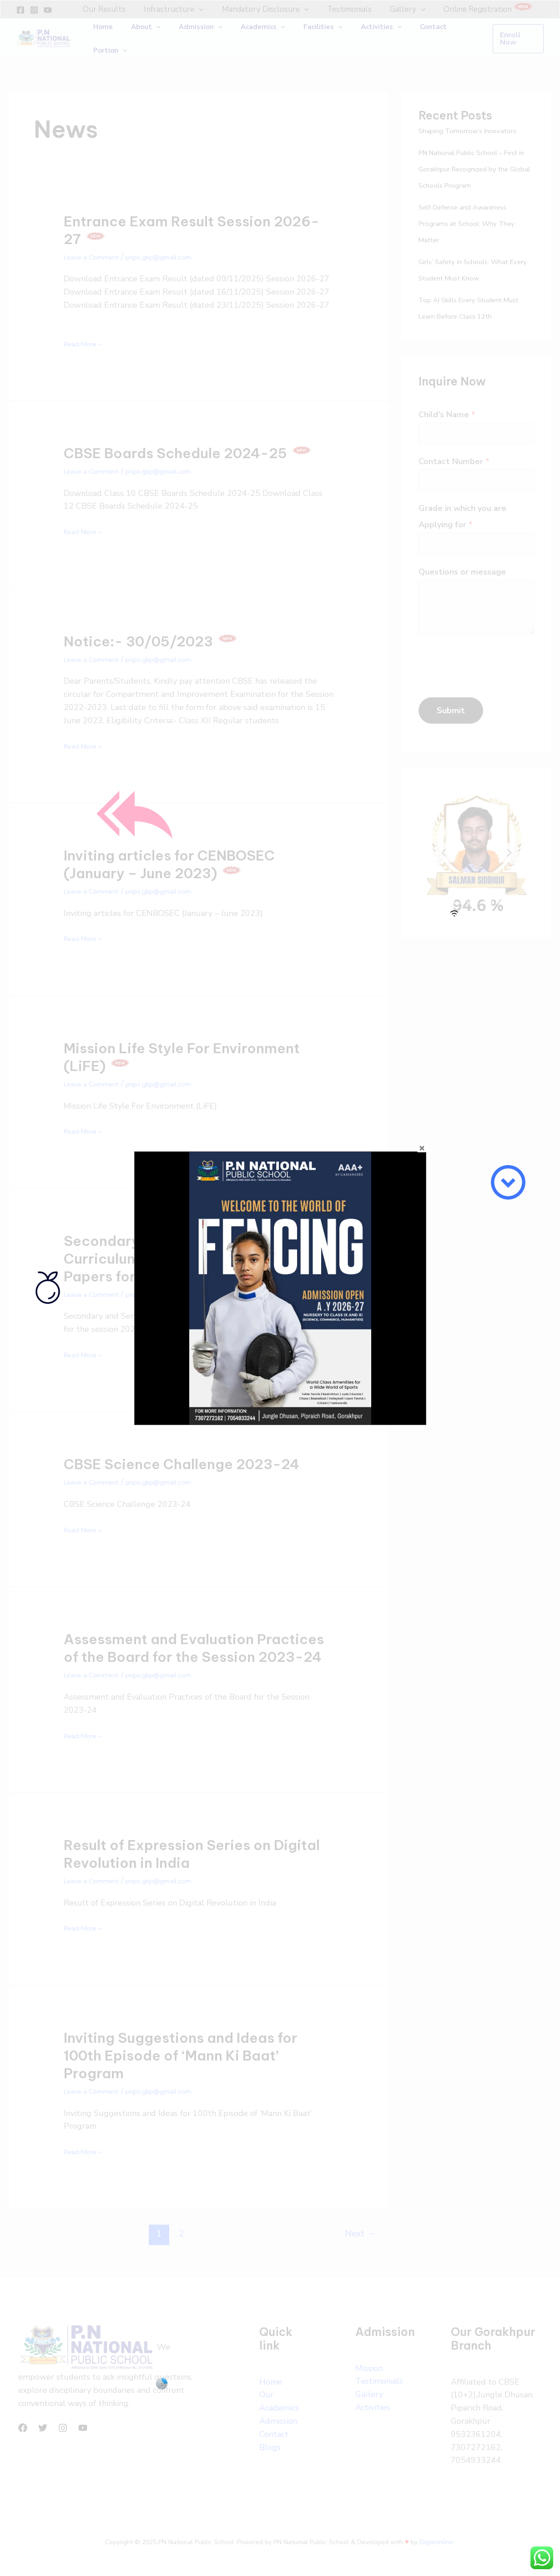 The image size is (560, 2576). What do you see at coordinates (135, 814) in the screenshot?
I see `reply to all recipients` at bounding box center [135, 814].